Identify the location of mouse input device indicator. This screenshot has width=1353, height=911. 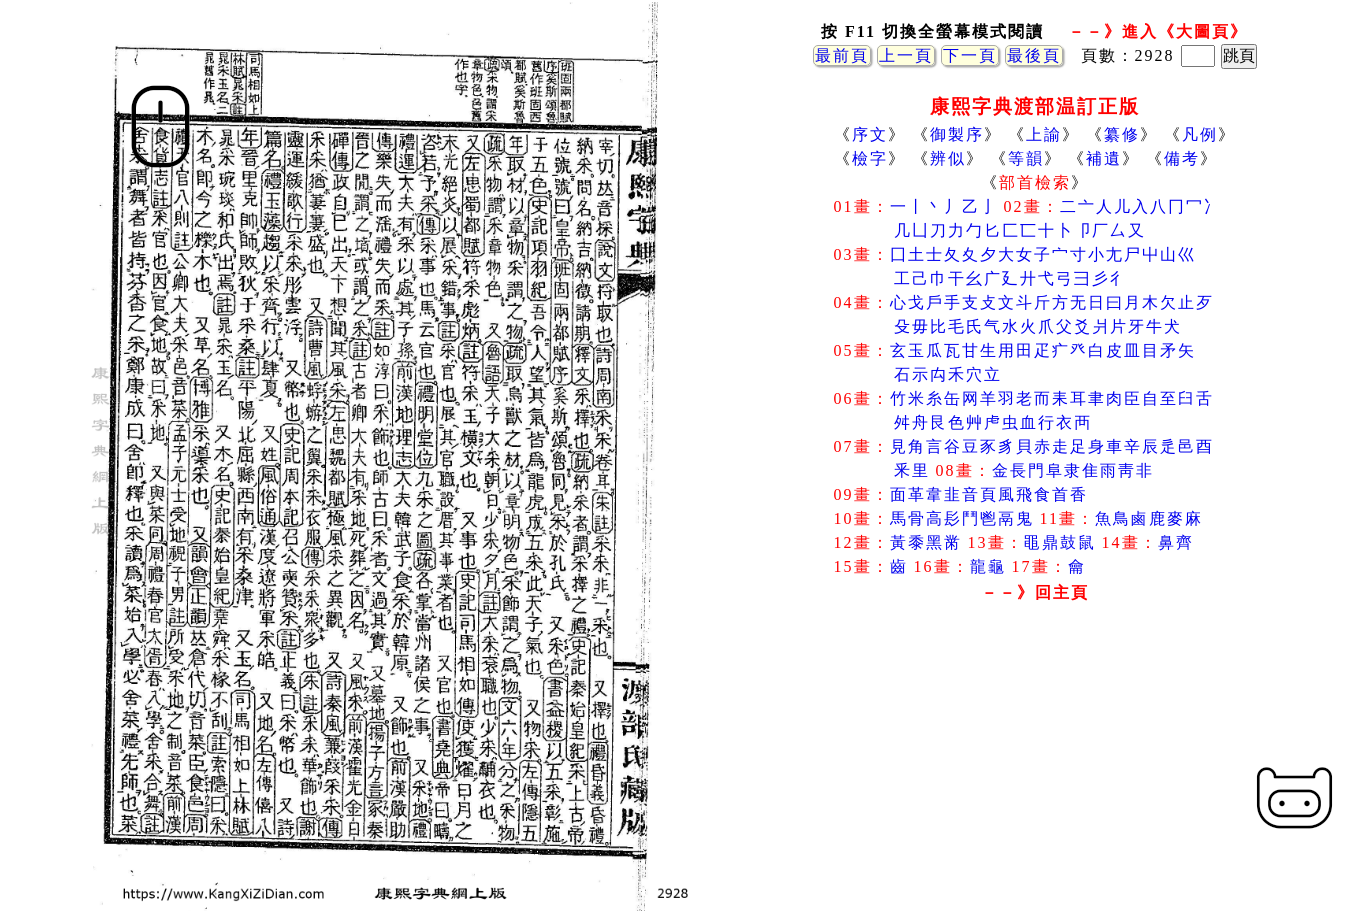
(160, 126).